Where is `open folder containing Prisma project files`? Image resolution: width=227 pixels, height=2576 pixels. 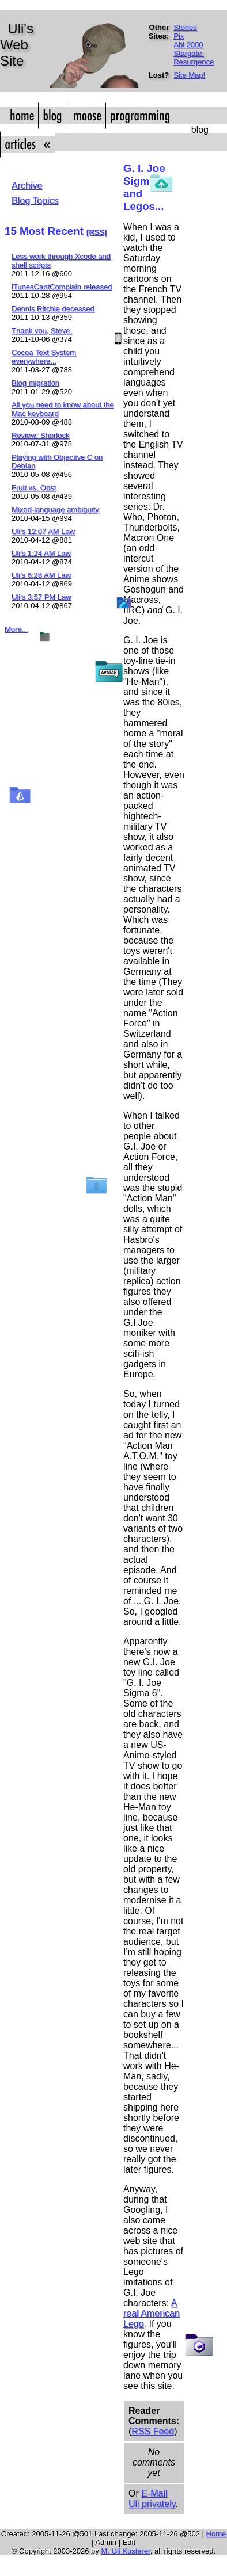 open folder containing Prisma project files is located at coordinates (20, 795).